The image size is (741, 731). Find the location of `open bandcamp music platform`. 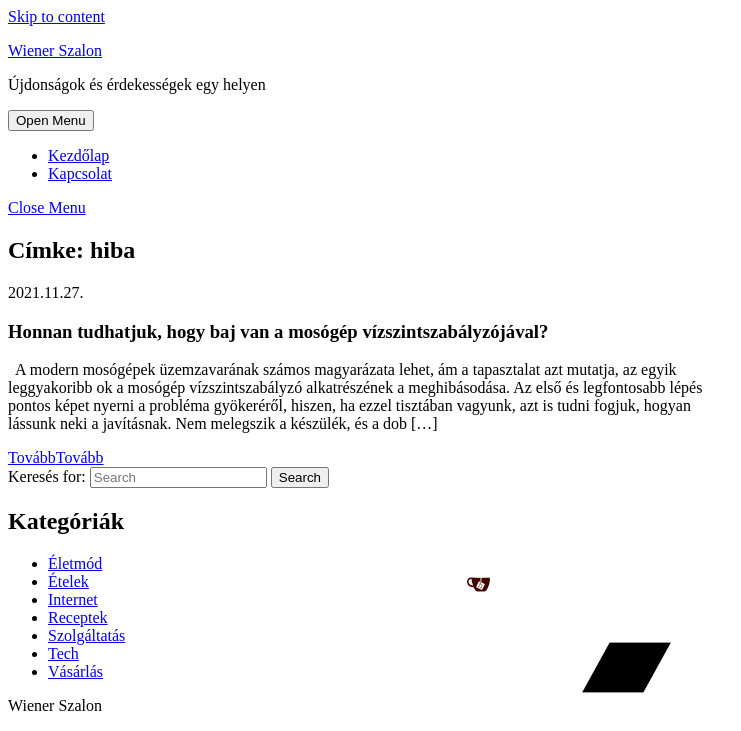

open bandcamp music platform is located at coordinates (626, 667).